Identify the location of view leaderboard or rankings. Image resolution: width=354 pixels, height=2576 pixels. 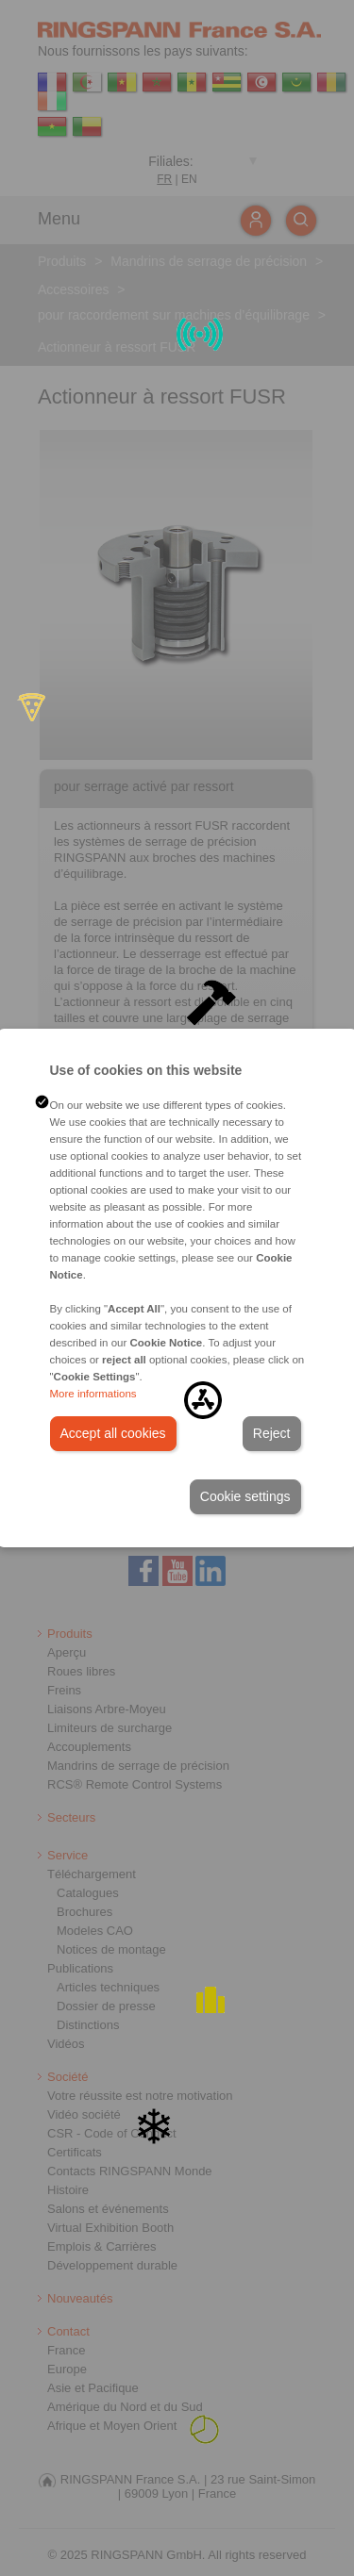
(211, 2000).